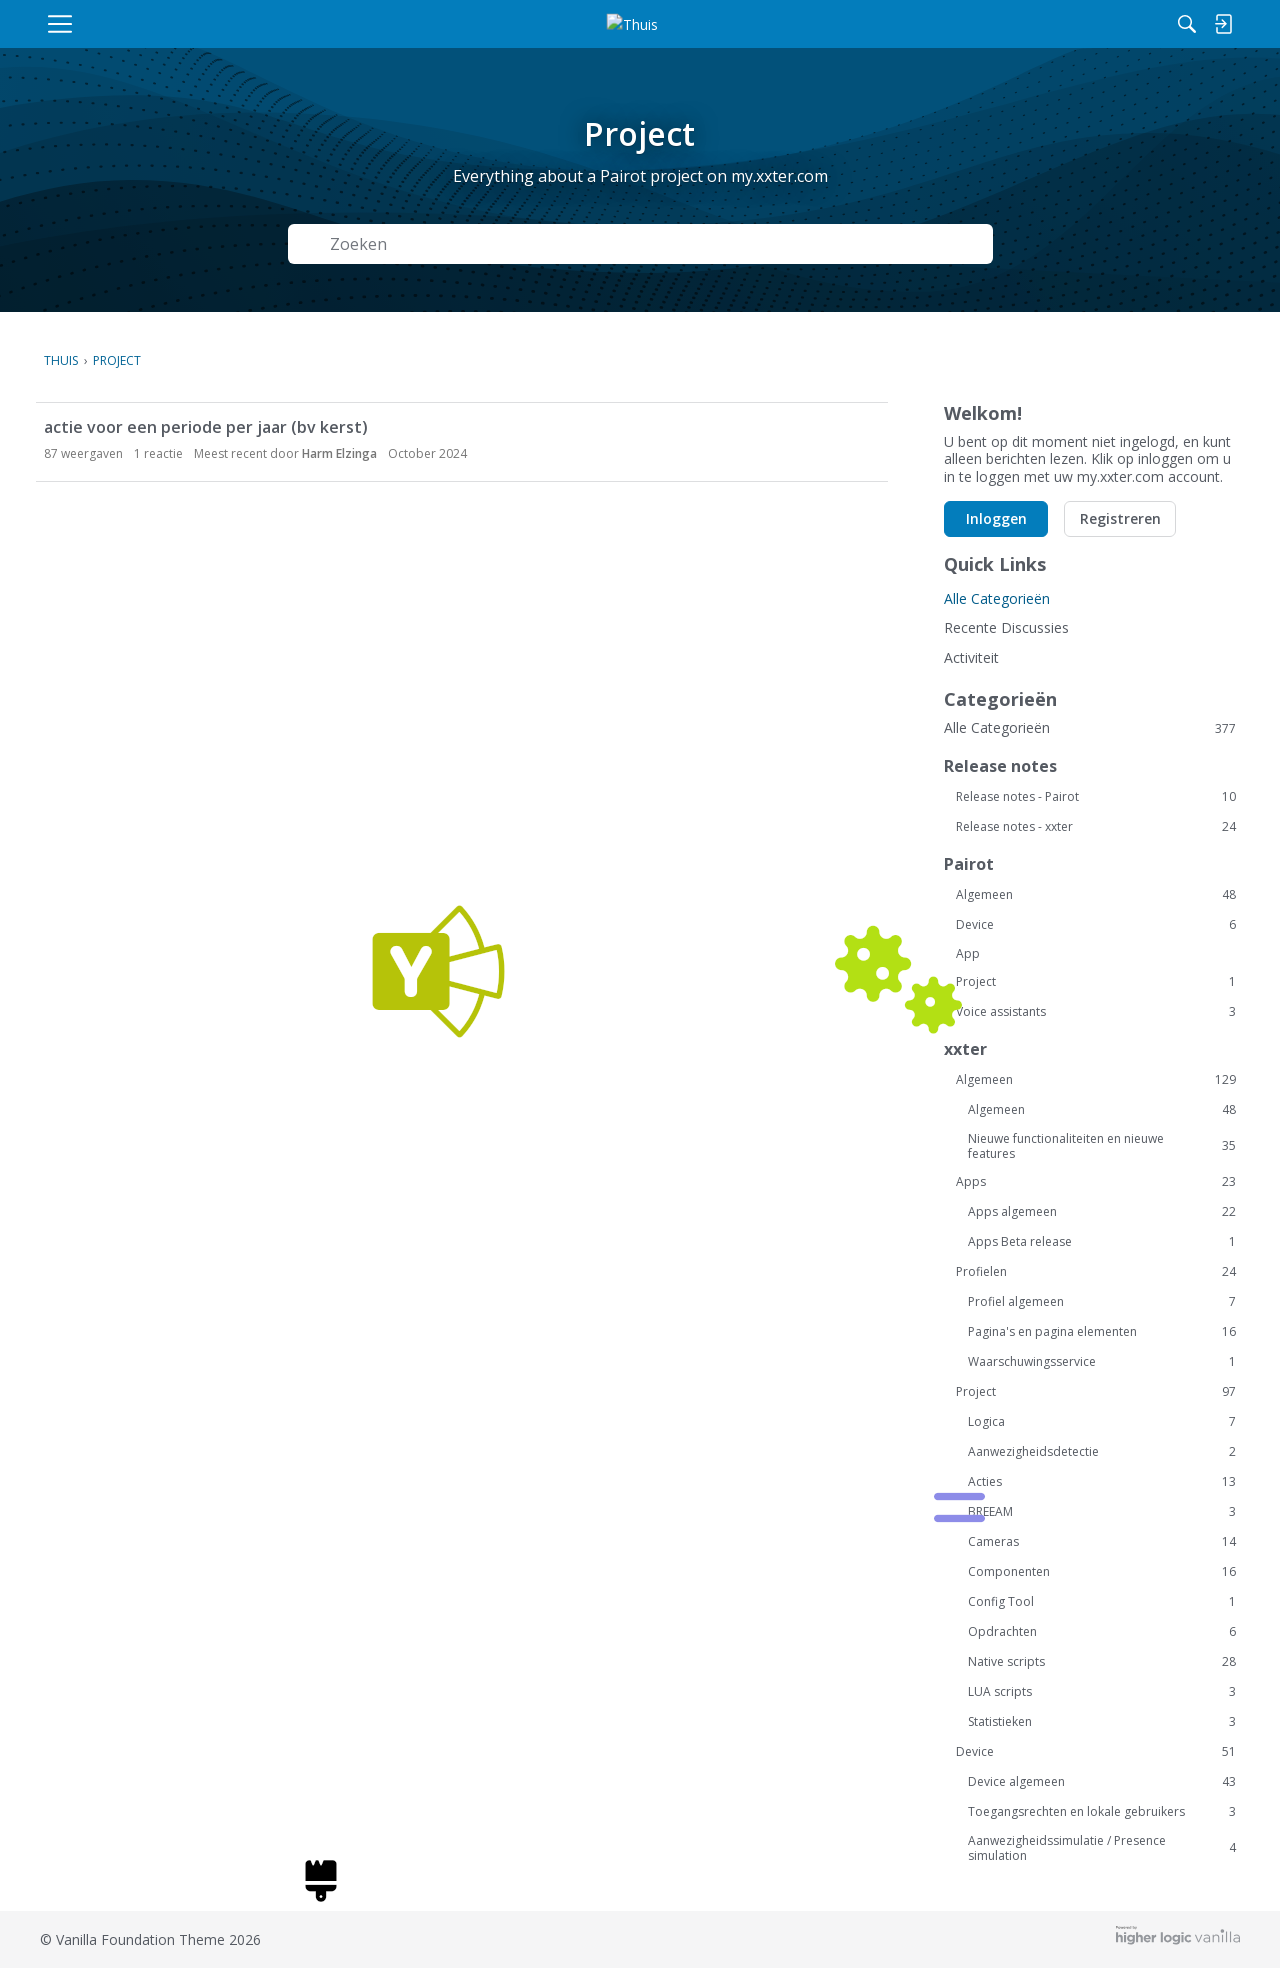 The height and width of the screenshot is (1968, 1280). Describe the element at coordinates (321, 1881) in the screenshot. I see `access painting or drawing tools` at that location.